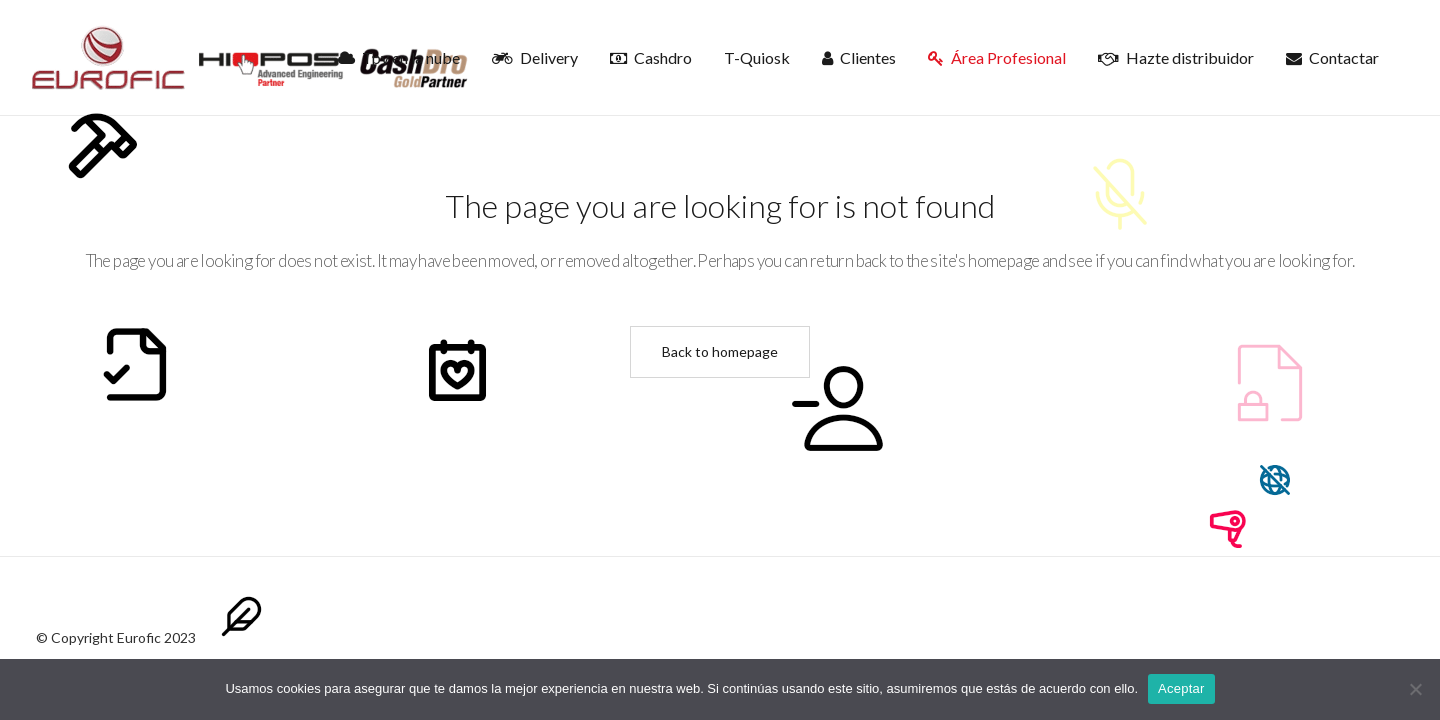 This screenshot has height=720, width=1440. Describe the element at coordinates (457, 372) in the screenshot. I see `view favorite or loved events` at that location.